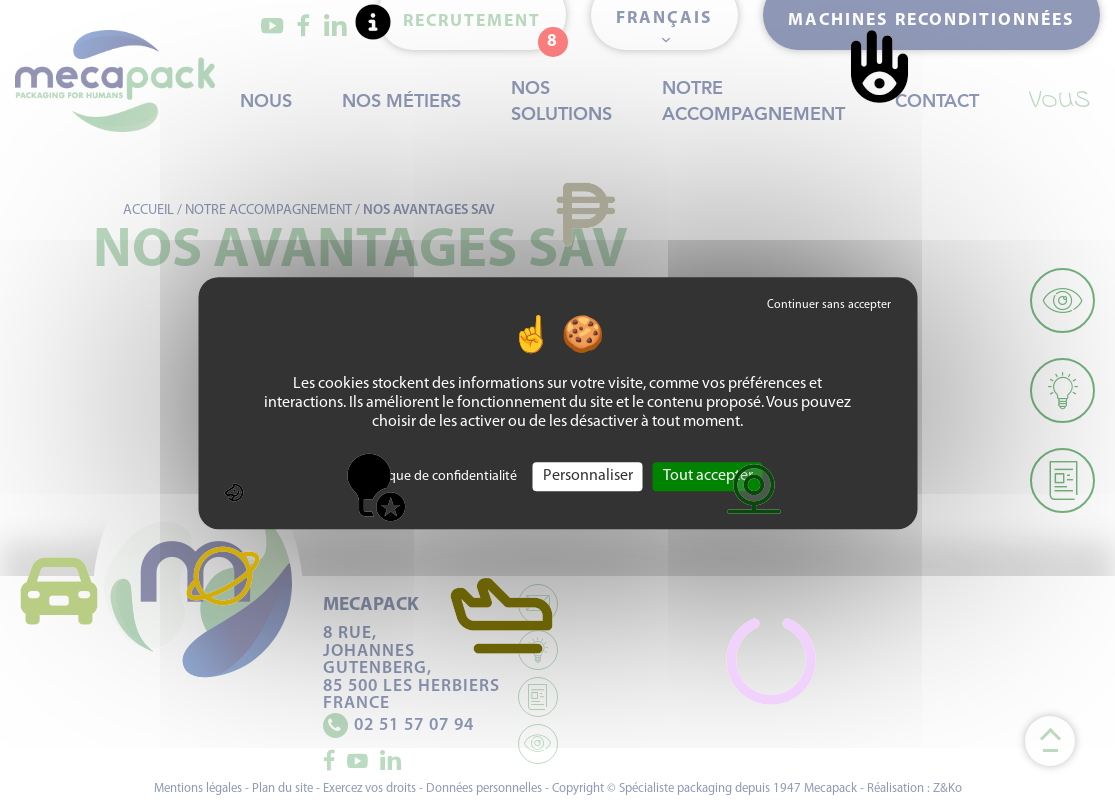  I want to click on indicates pricing or payment in Philippine pesos, so click(583, 214).